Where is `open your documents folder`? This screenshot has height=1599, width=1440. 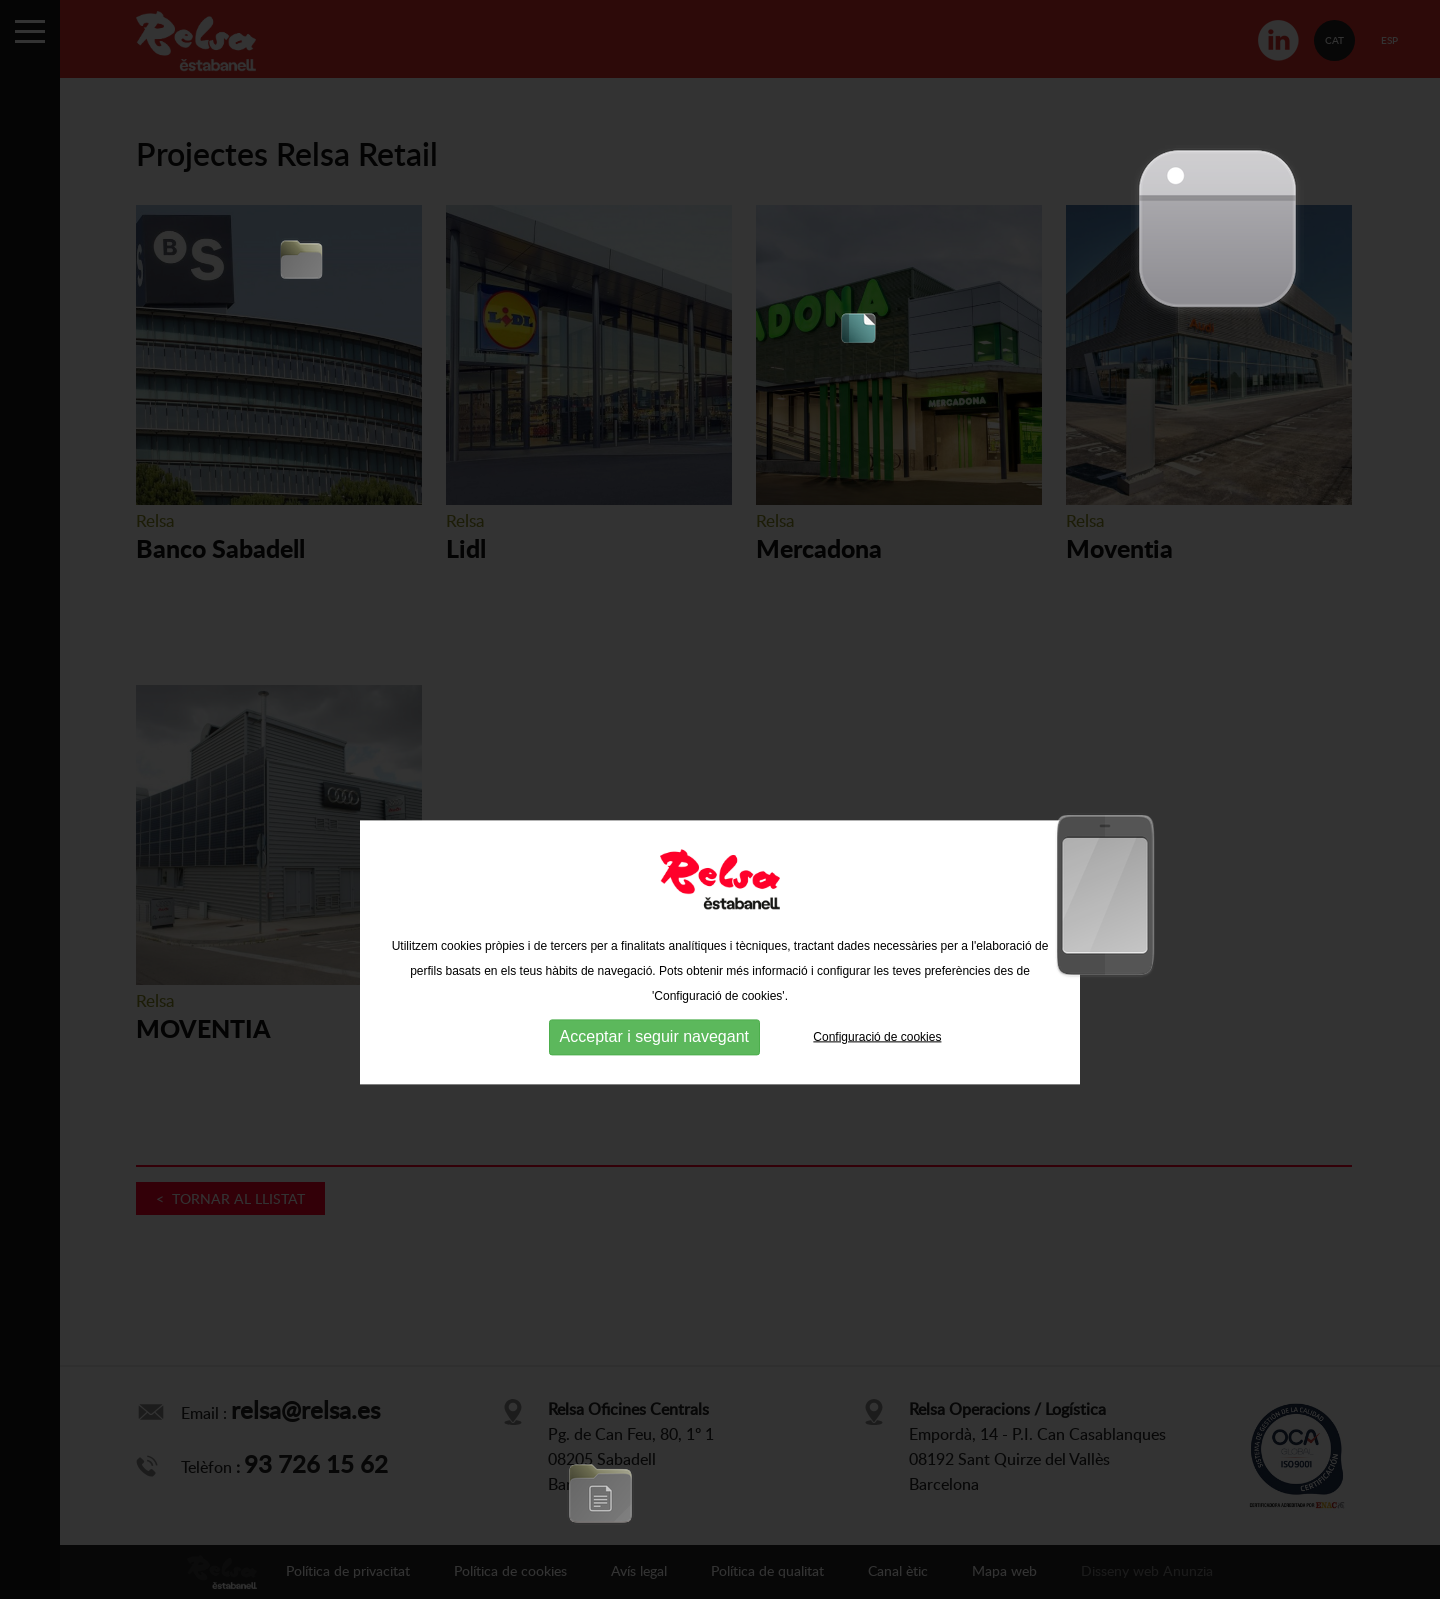 open your documents folder is located at coordinates (600, 1493).